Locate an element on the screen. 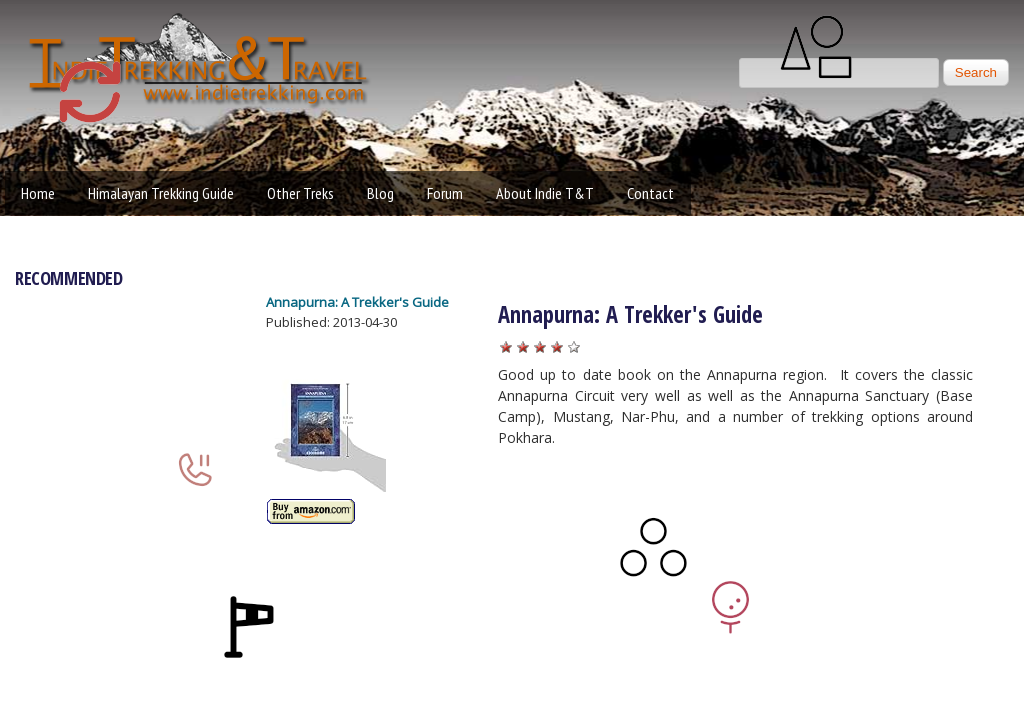  sync data across devices is located at coordinates (90, 92).